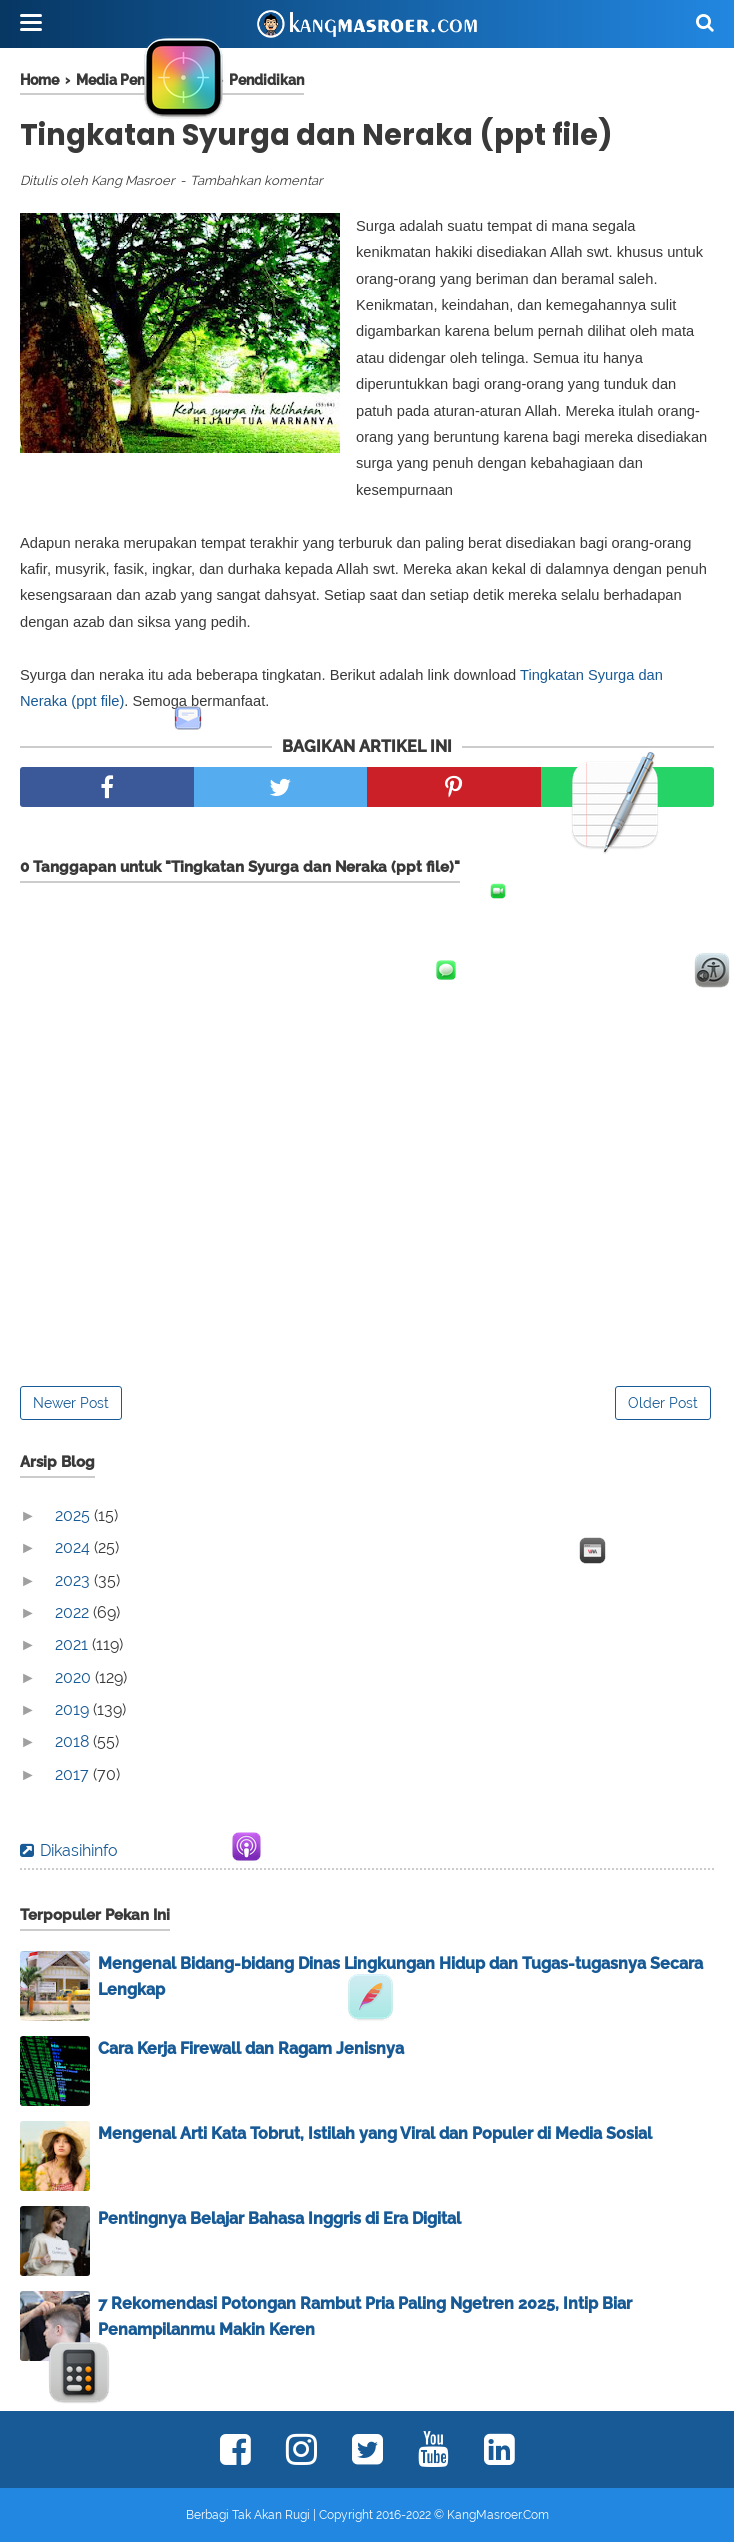 Image resolution: width=734 pixels, height=2544 pixels. What do you see at coordinates (446, 970) in the screenshot?
I see `open the messages app` at bounding box center [446, 970].